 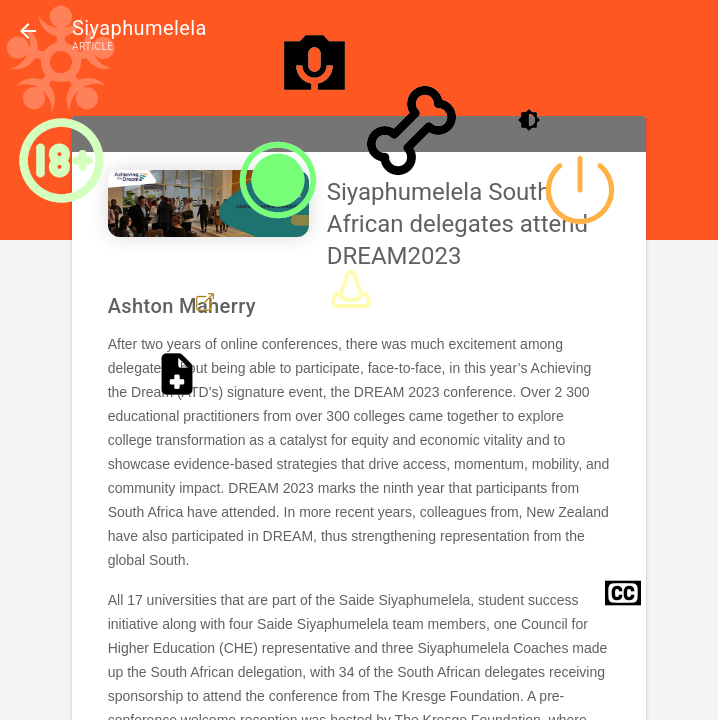 I want to click on turn off or shut down the device, so click(x=580, y=190).